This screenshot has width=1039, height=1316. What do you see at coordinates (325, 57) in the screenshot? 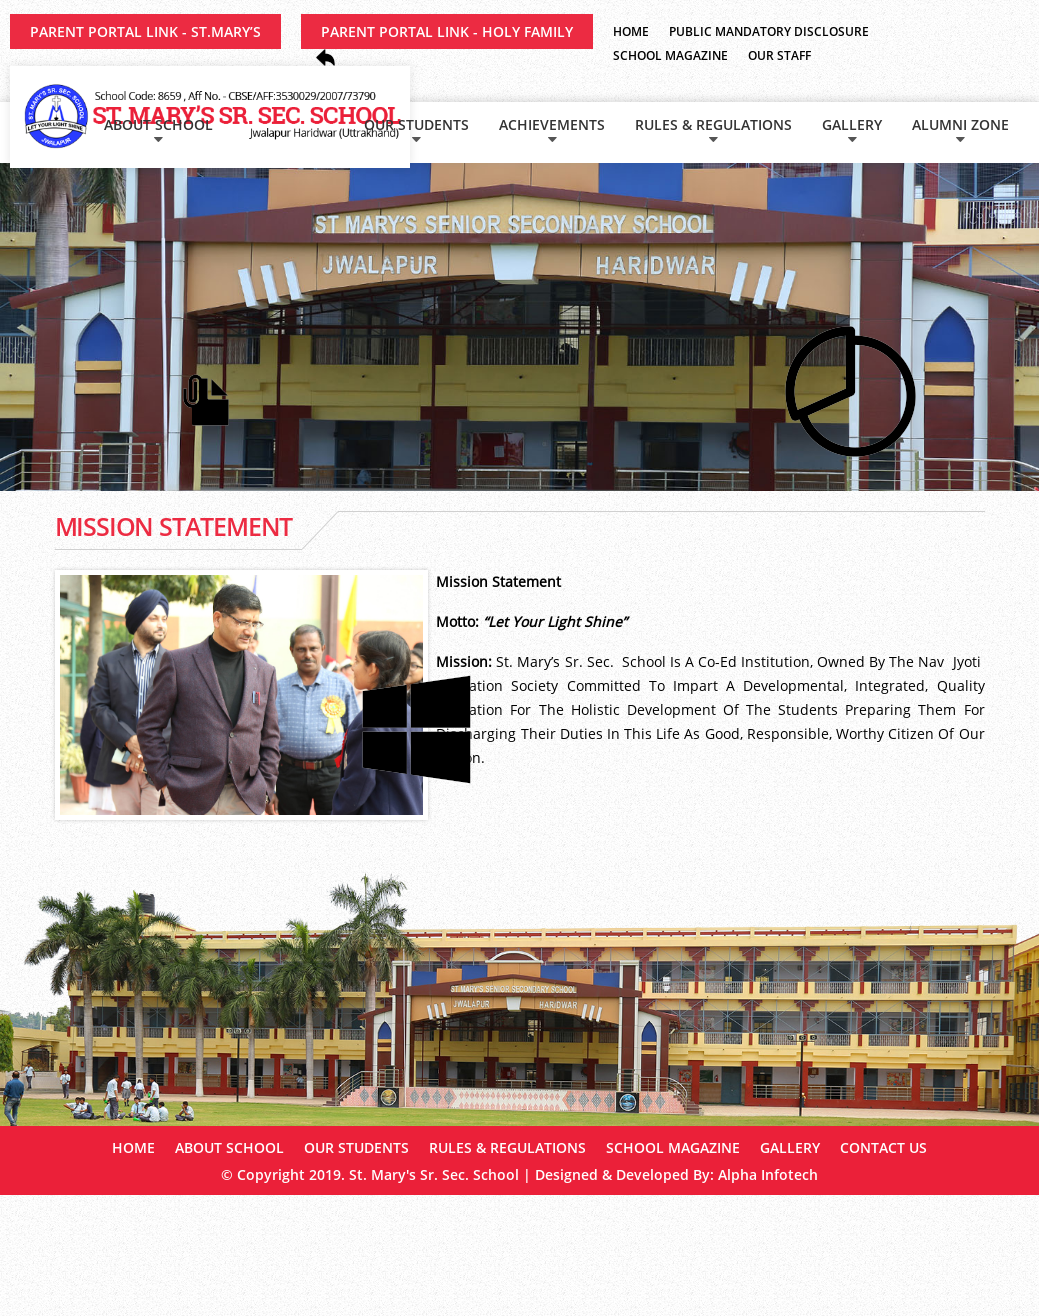
I see `undo the last action` at bounding box center [325, 57].